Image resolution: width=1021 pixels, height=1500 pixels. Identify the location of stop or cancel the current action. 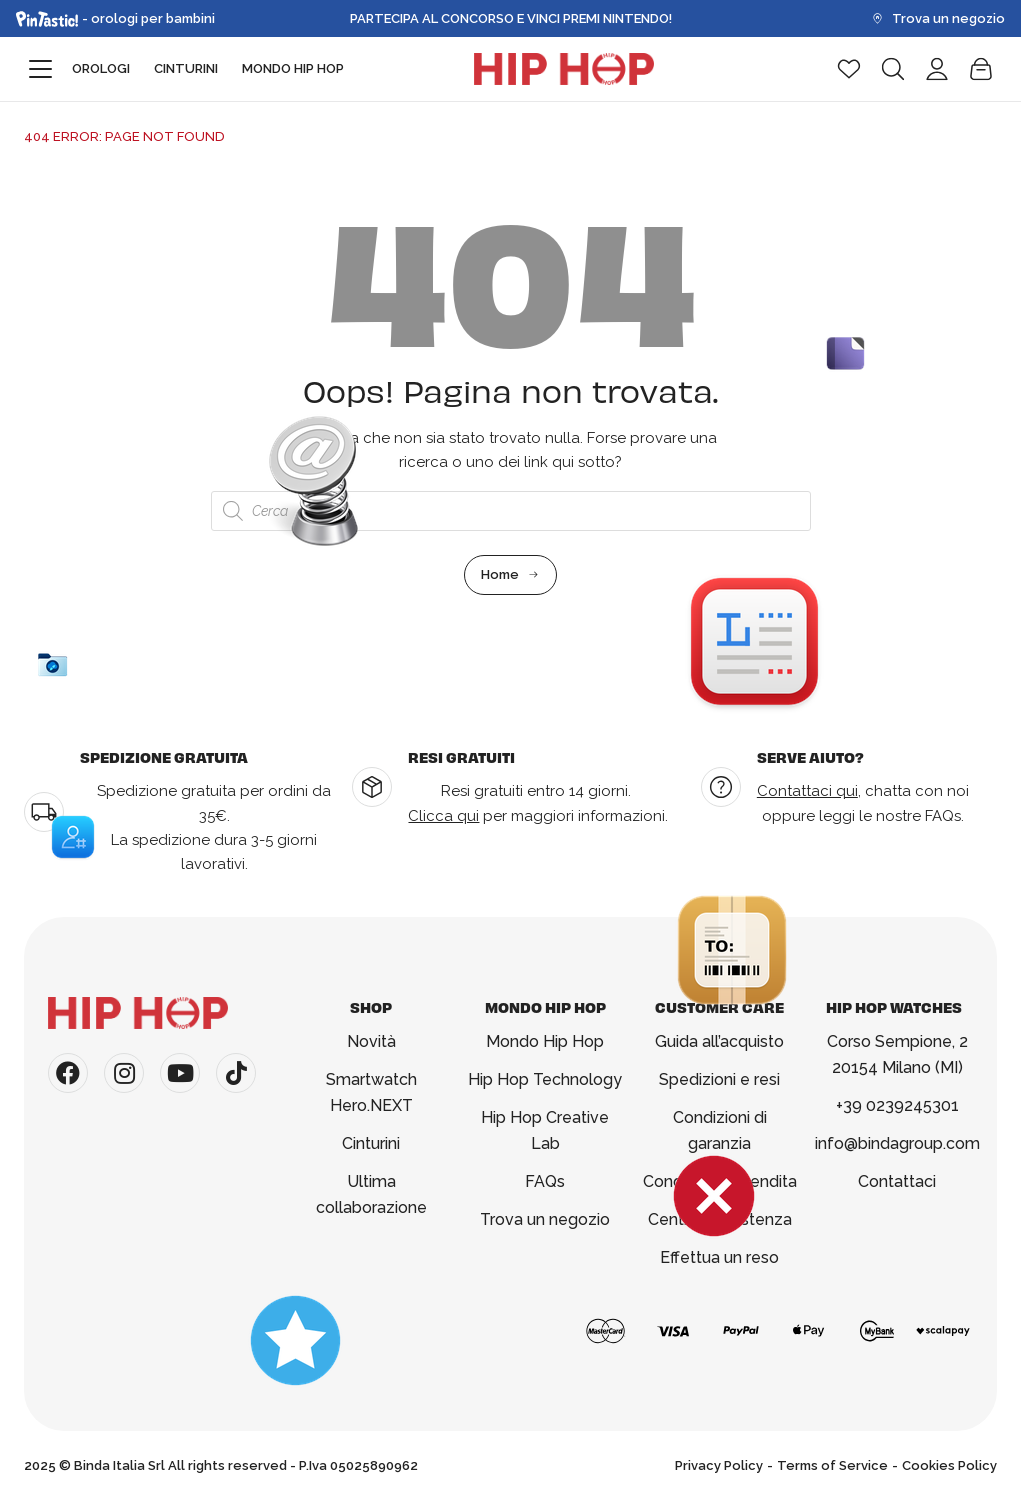
(714, 1196).